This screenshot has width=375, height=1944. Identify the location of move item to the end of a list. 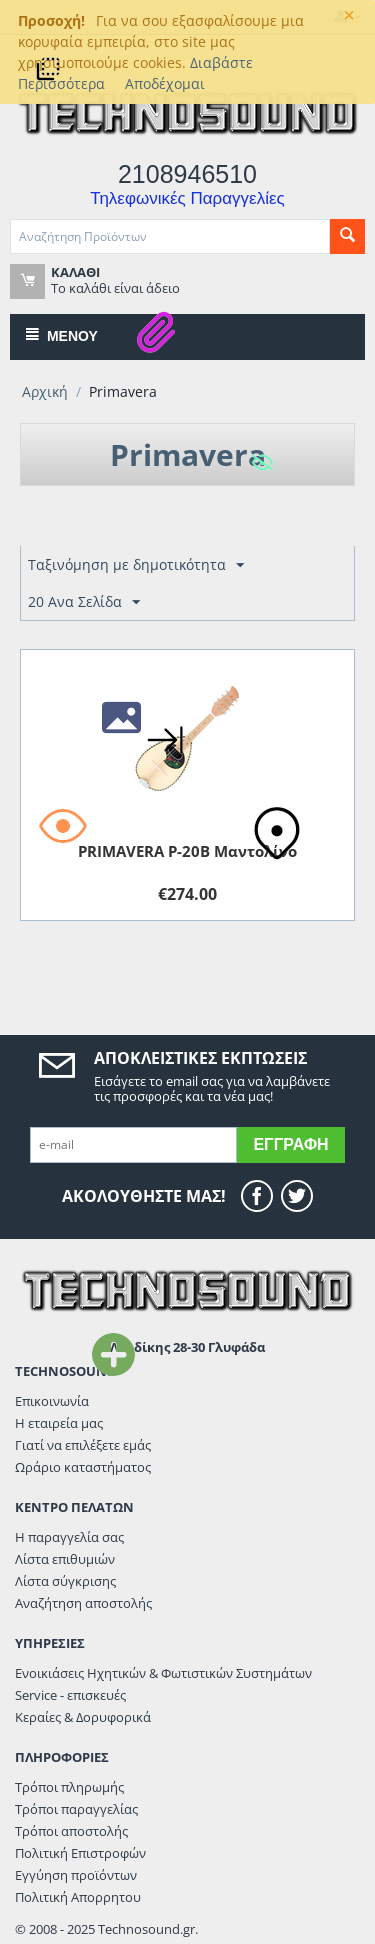
(166, 740).